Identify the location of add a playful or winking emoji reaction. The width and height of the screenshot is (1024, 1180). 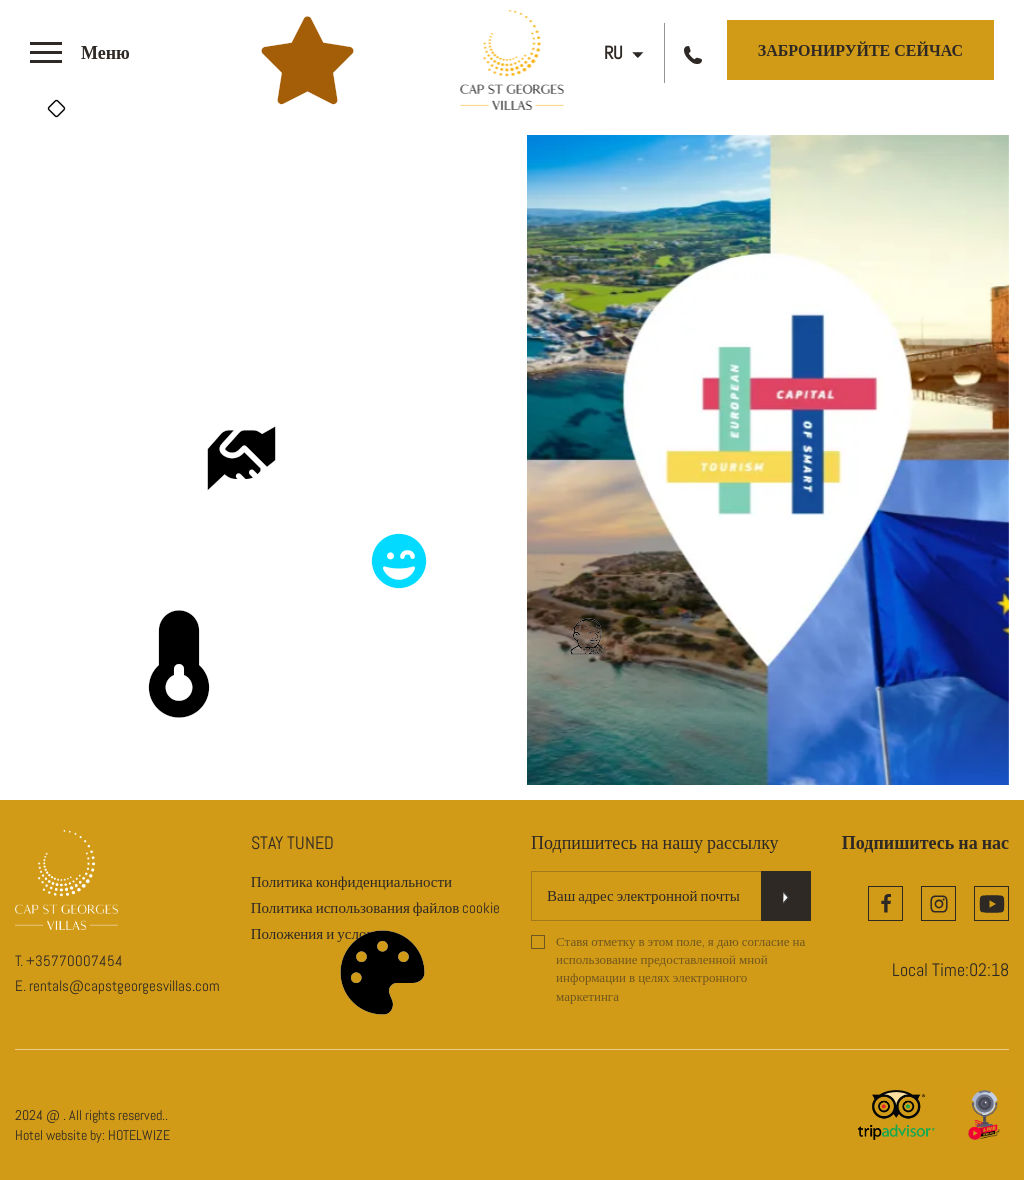
(399, 561).